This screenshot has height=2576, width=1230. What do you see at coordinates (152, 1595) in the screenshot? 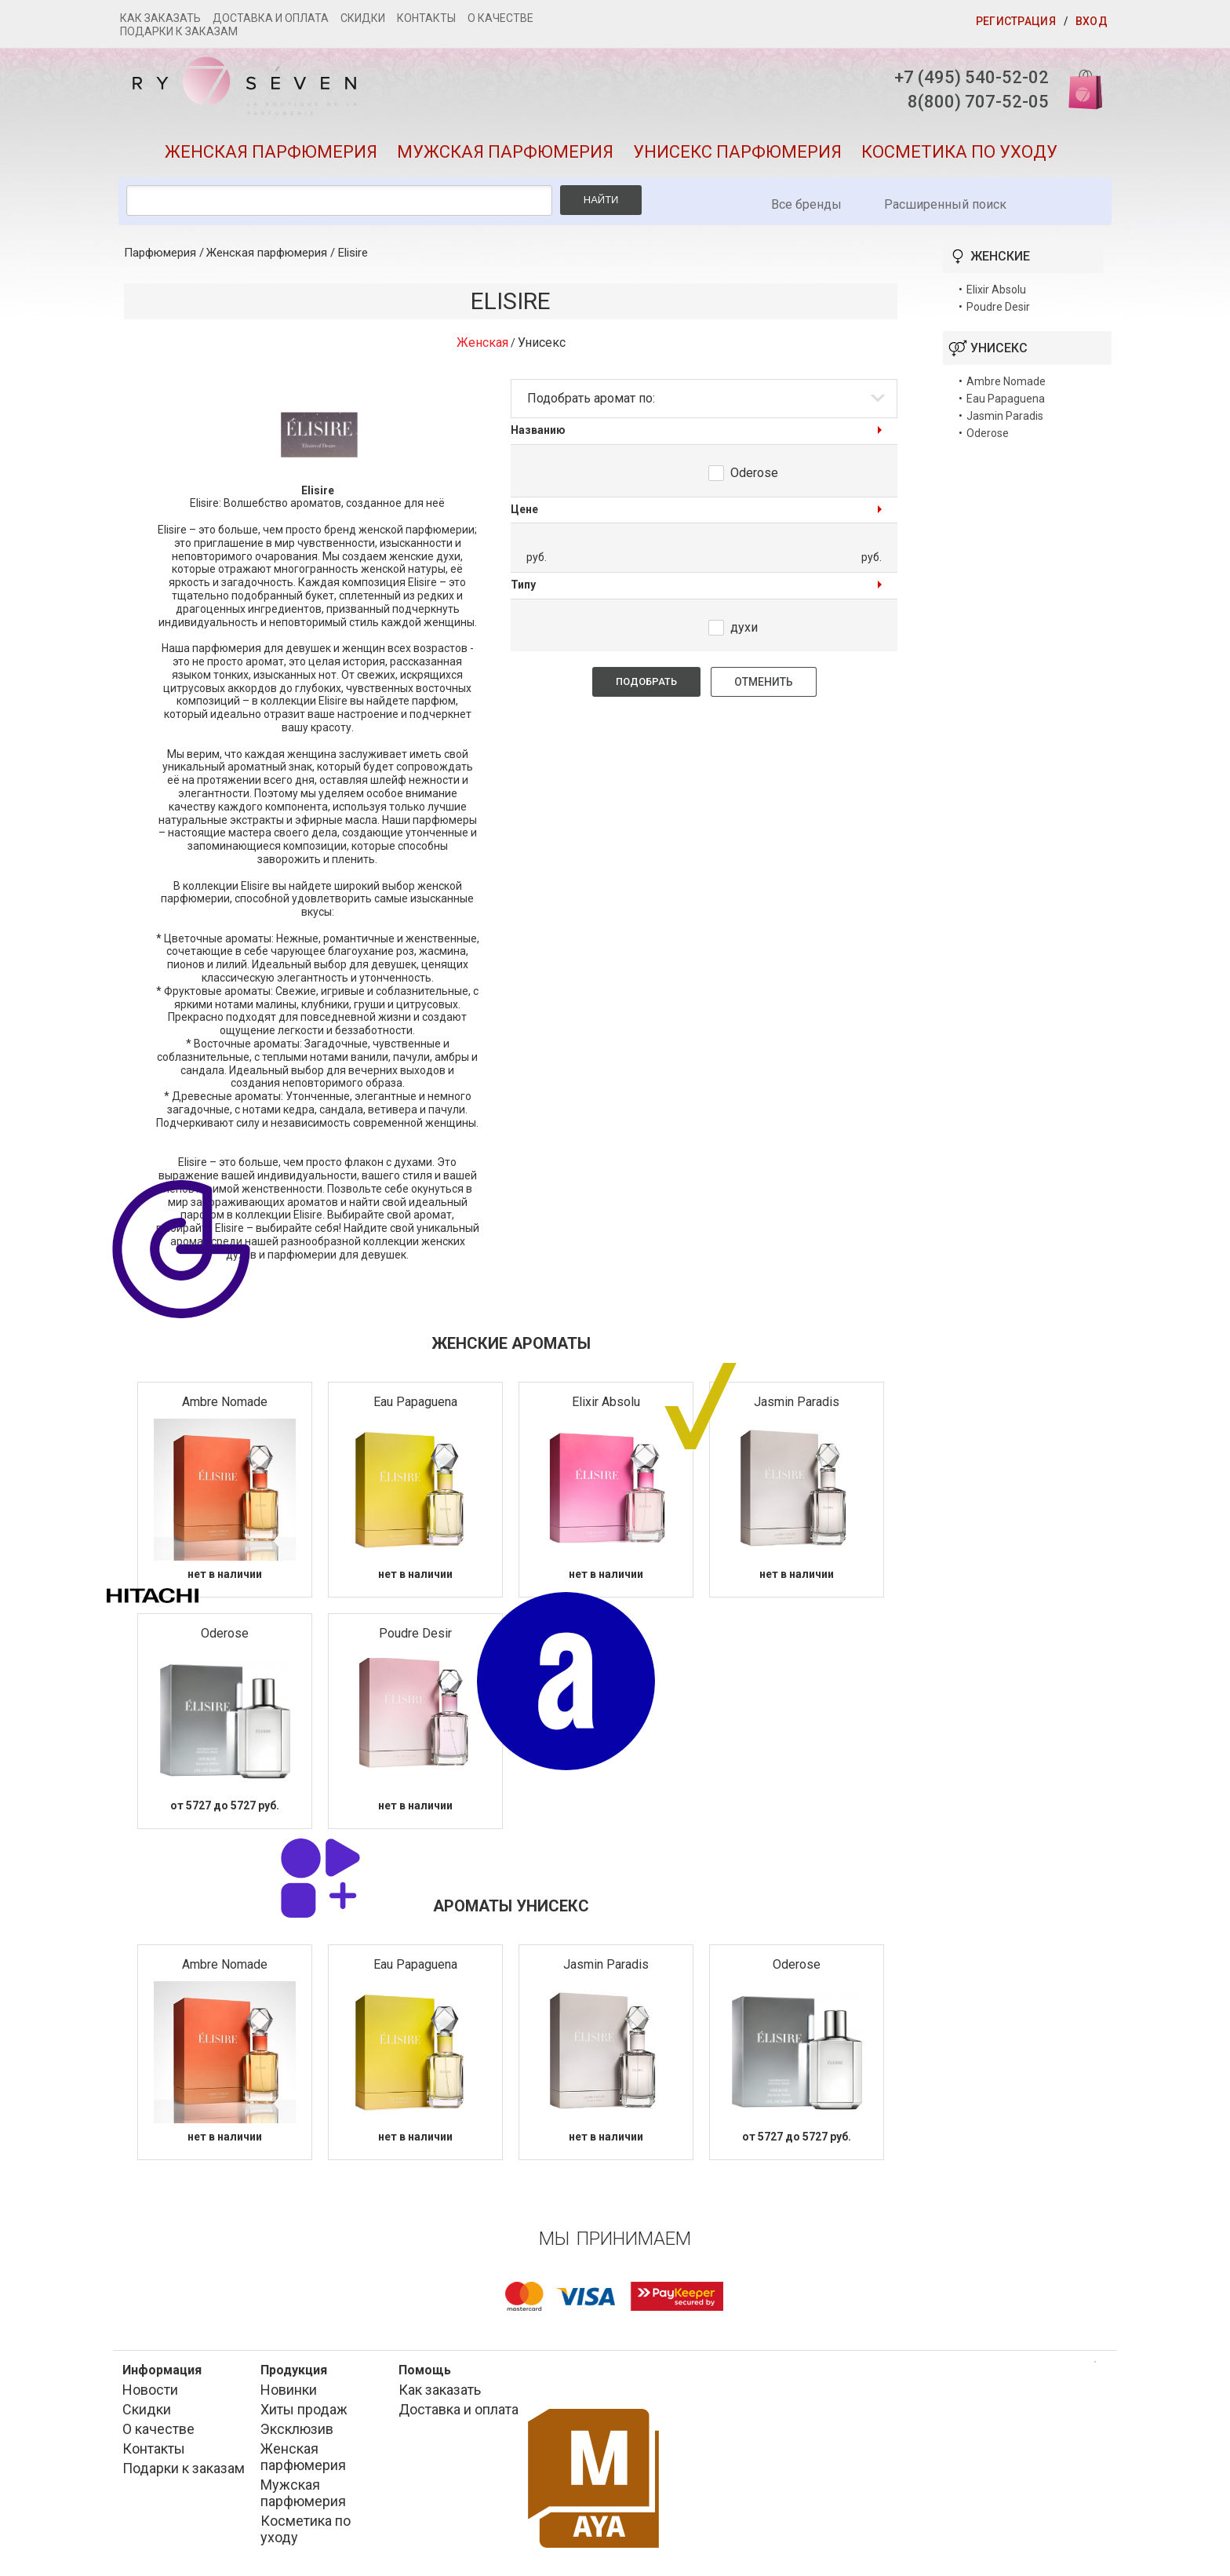
I see `hitachi brand logo` at bounding box center [152, 1595].